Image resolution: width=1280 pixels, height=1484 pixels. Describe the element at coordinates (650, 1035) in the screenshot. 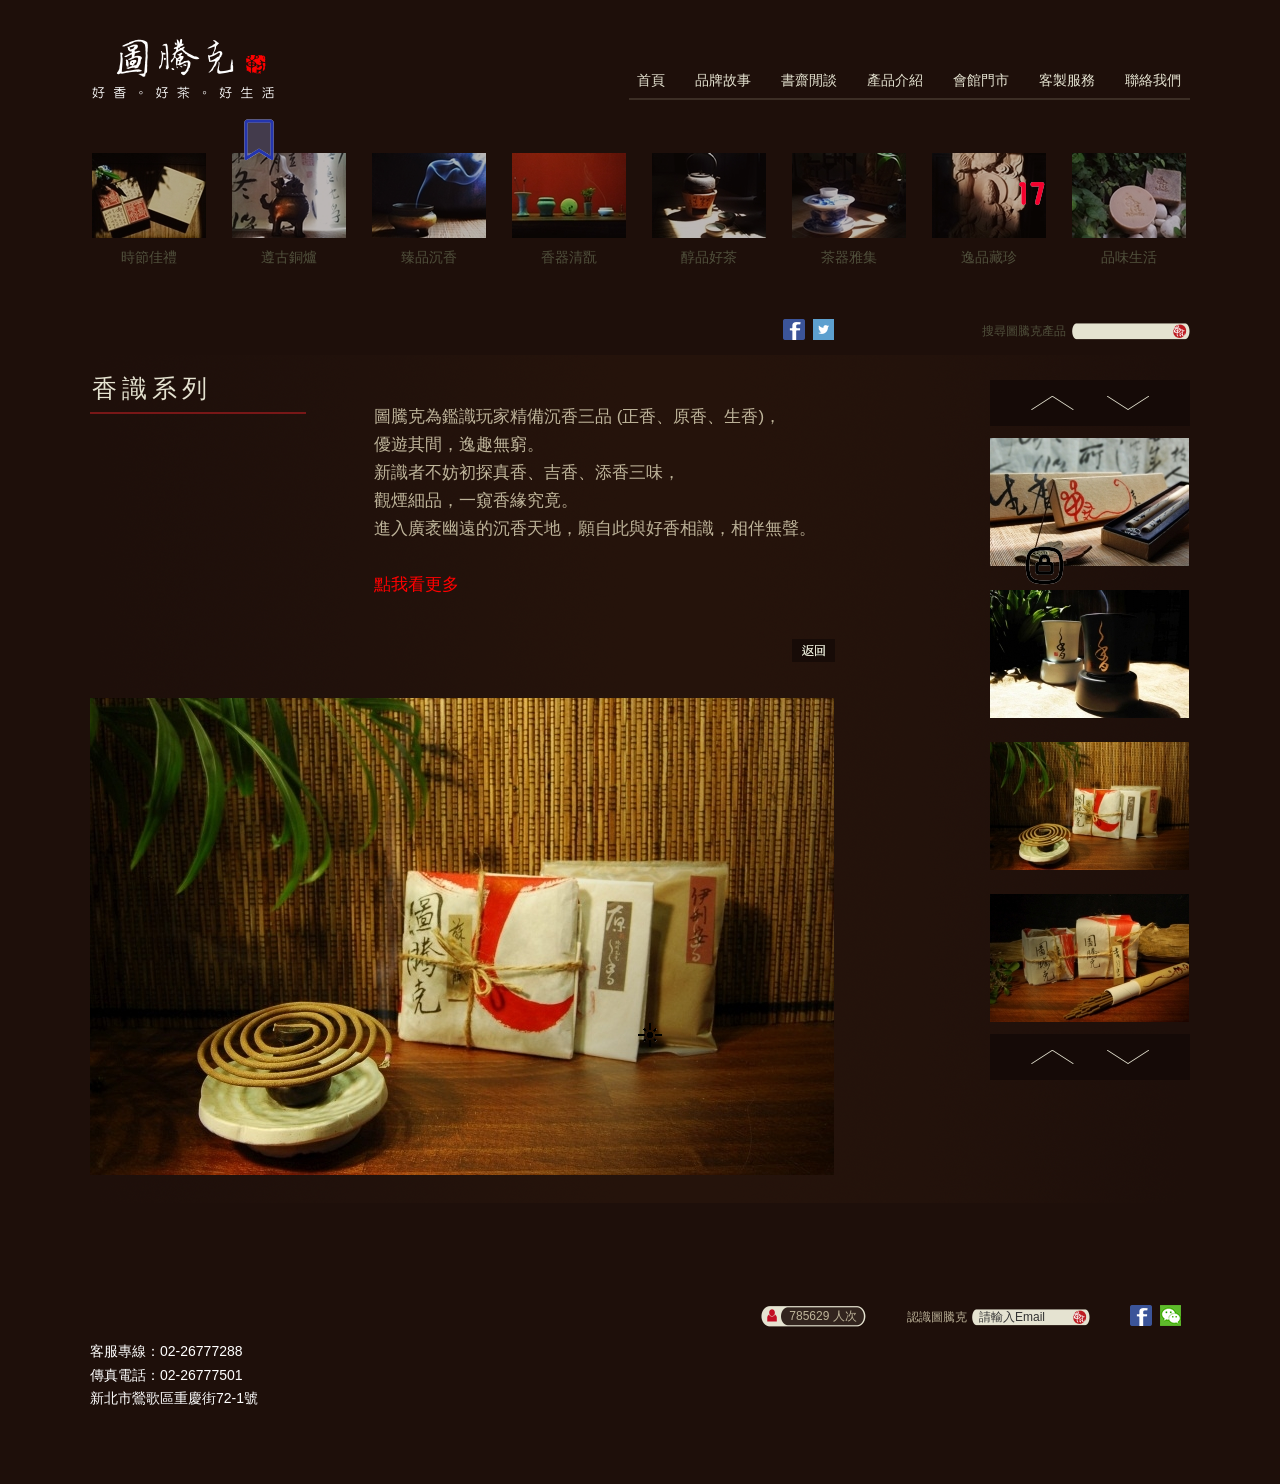

I see `add a lens flare effect to an image` at that location.